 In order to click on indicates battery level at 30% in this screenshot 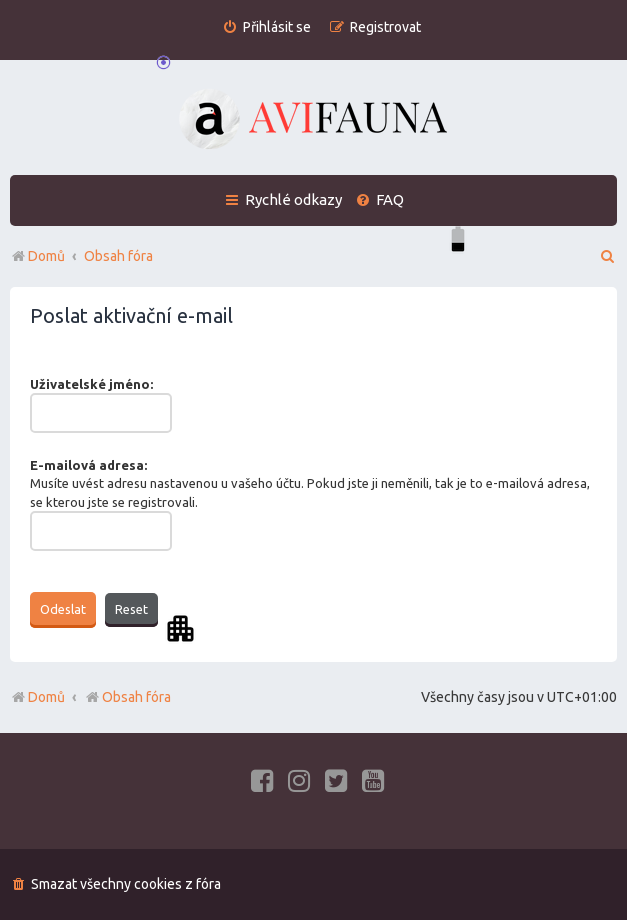, I will do `click(458, 239)`.